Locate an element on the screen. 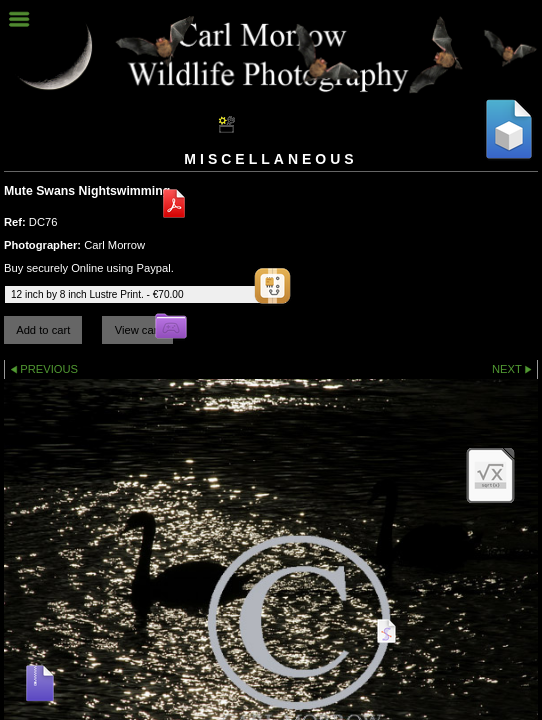 The image size is (542, 720). a flatpak application package file is located at coordinates (509, 129).